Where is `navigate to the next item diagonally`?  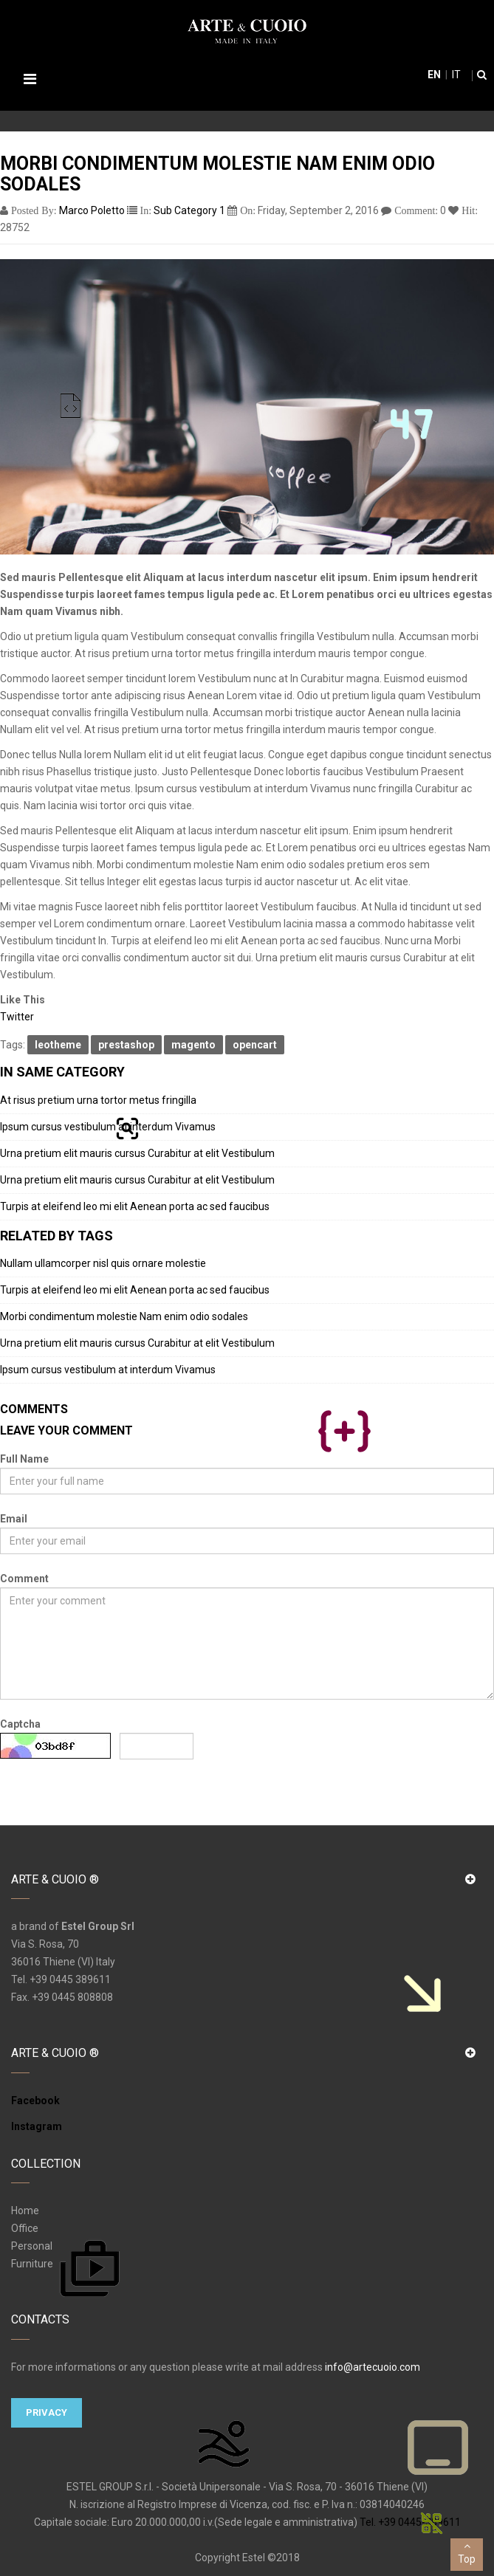 navigate to the next item diagonally is located at coordinates (422, 1993).